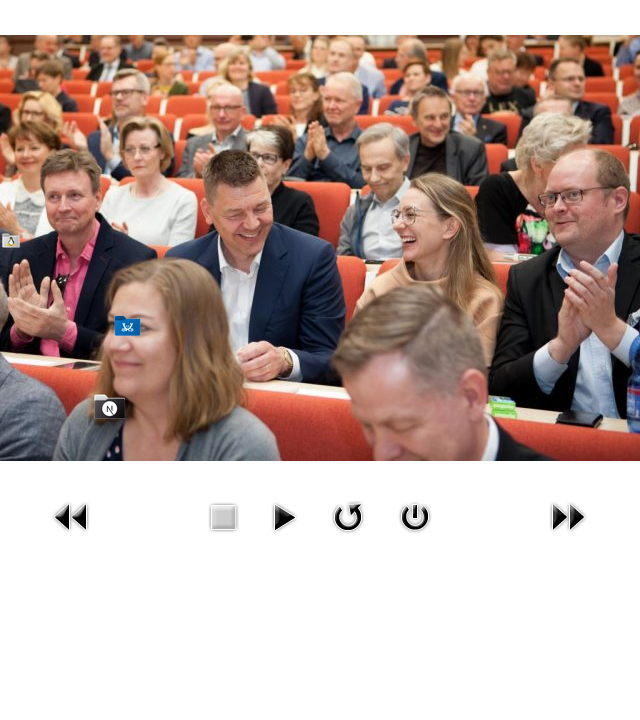  What do you see at coordinates (127, 326) in the screenshot?
I see `folder containing realtek audio drivers and software` at bounding box center [127, 326].